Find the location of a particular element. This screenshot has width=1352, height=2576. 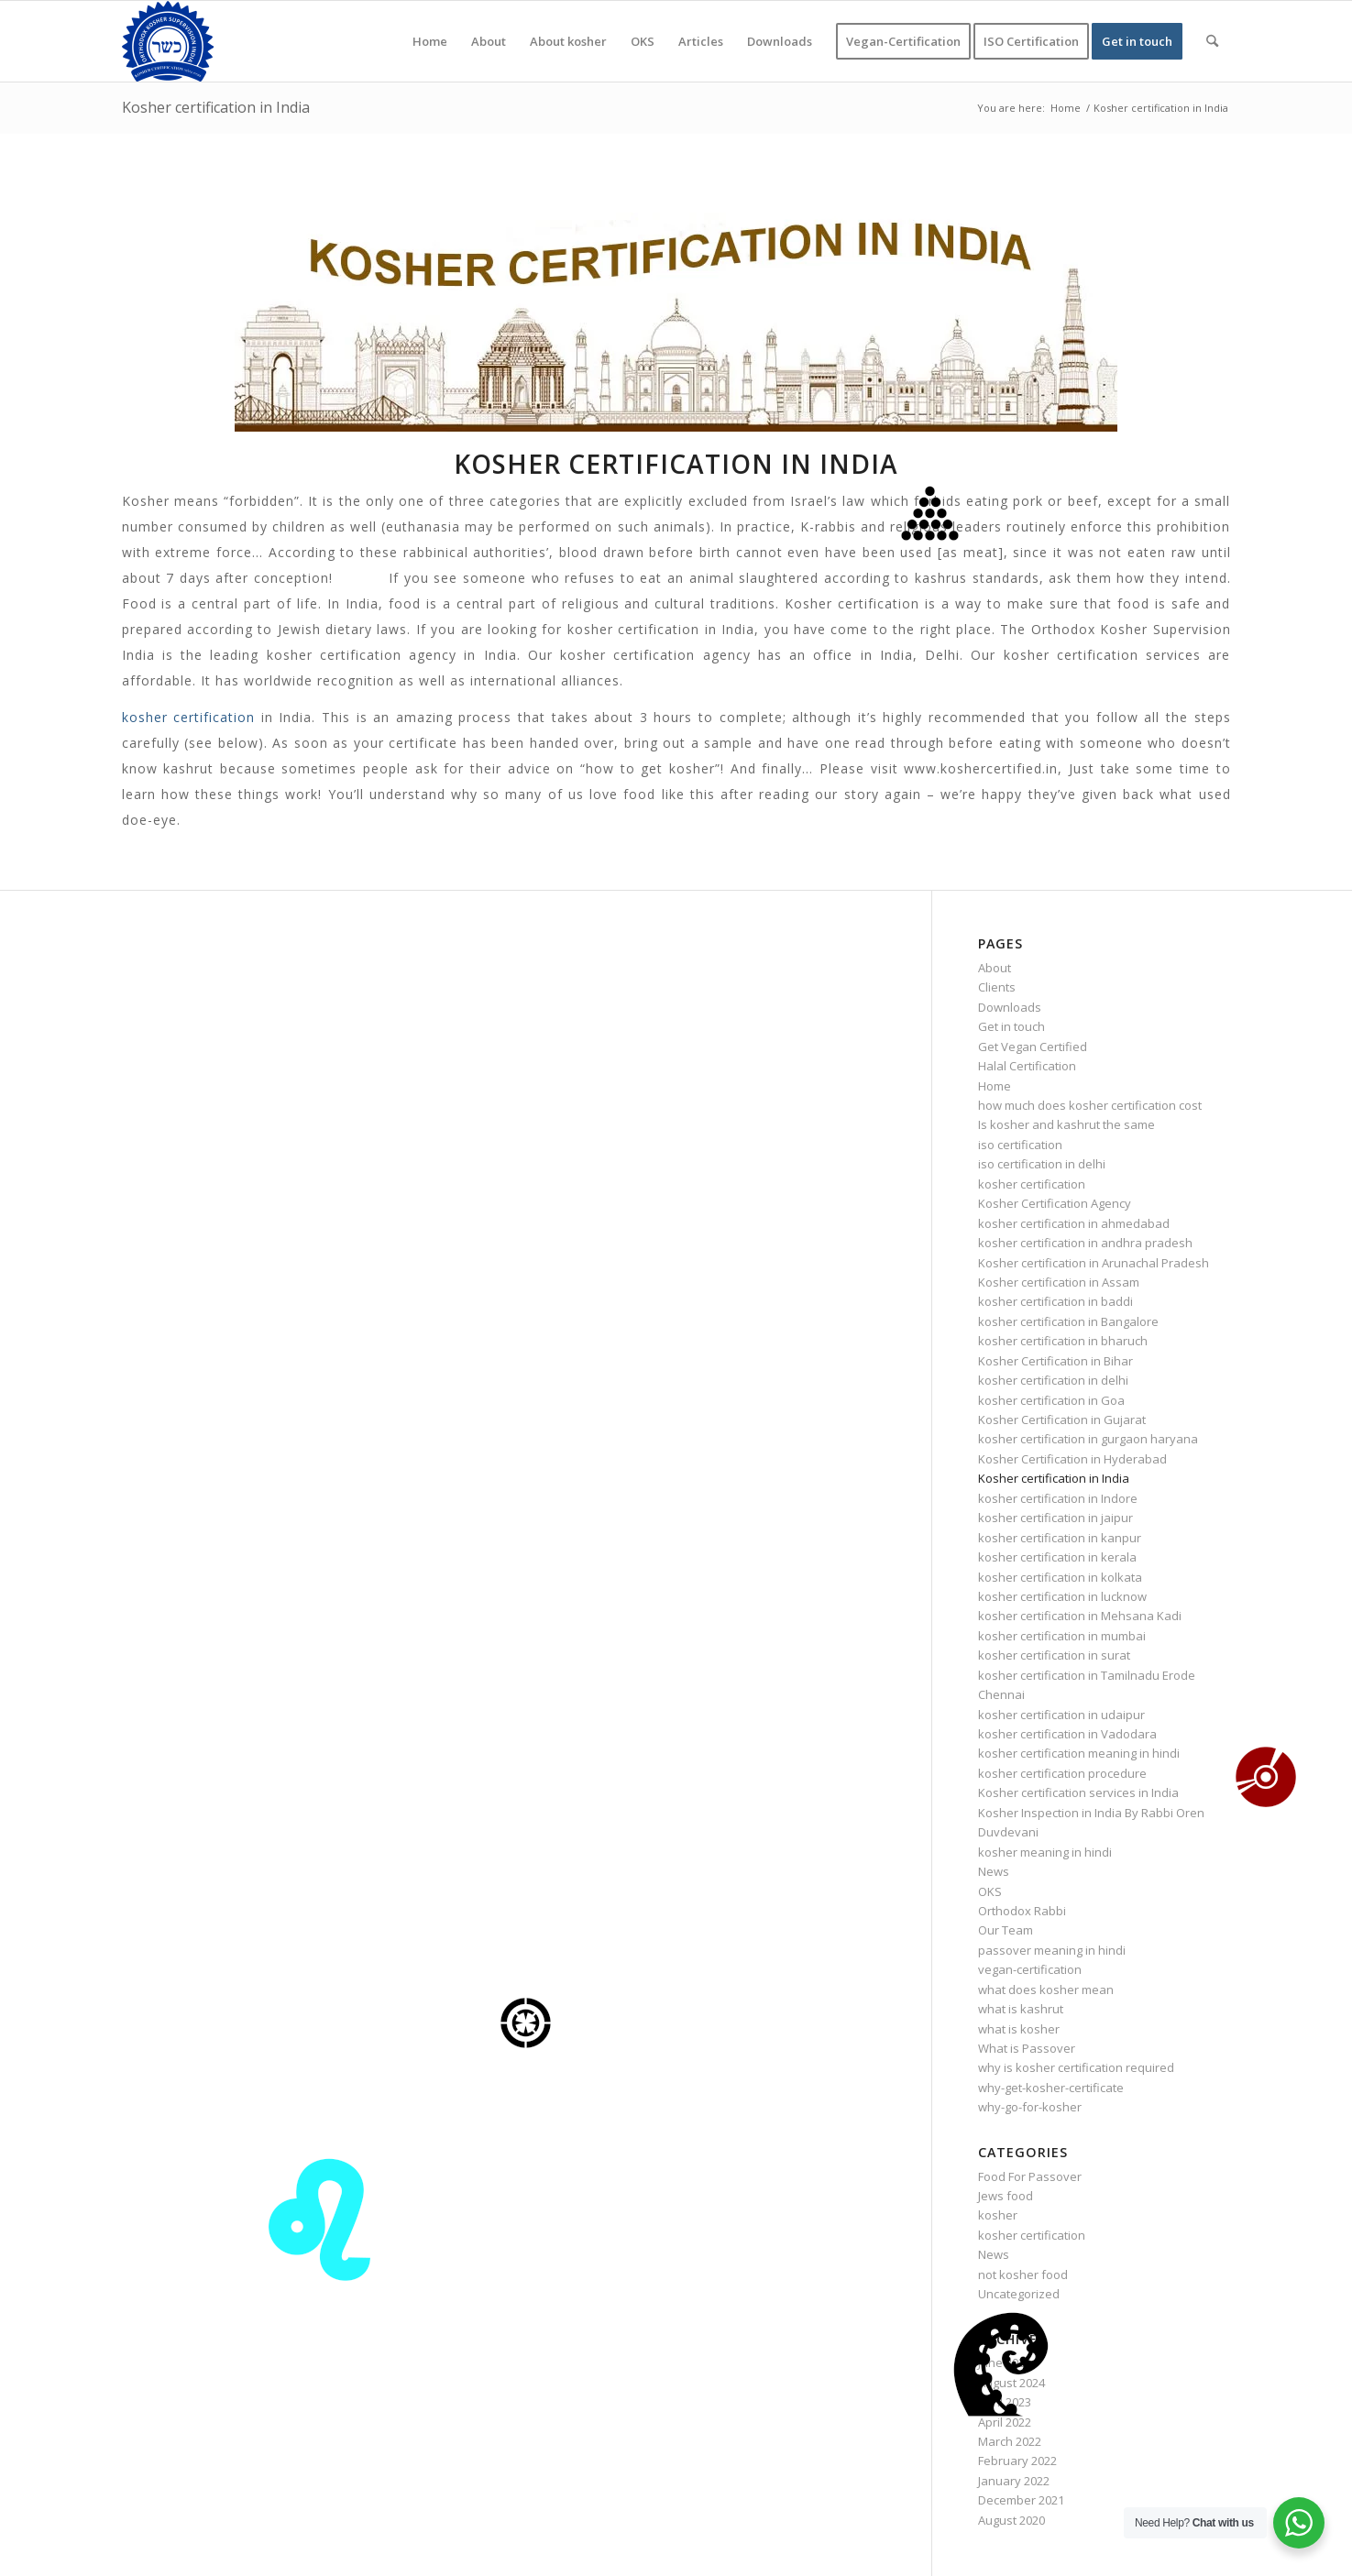

aim or target an object in-game is located at coordinates (525, 2022).